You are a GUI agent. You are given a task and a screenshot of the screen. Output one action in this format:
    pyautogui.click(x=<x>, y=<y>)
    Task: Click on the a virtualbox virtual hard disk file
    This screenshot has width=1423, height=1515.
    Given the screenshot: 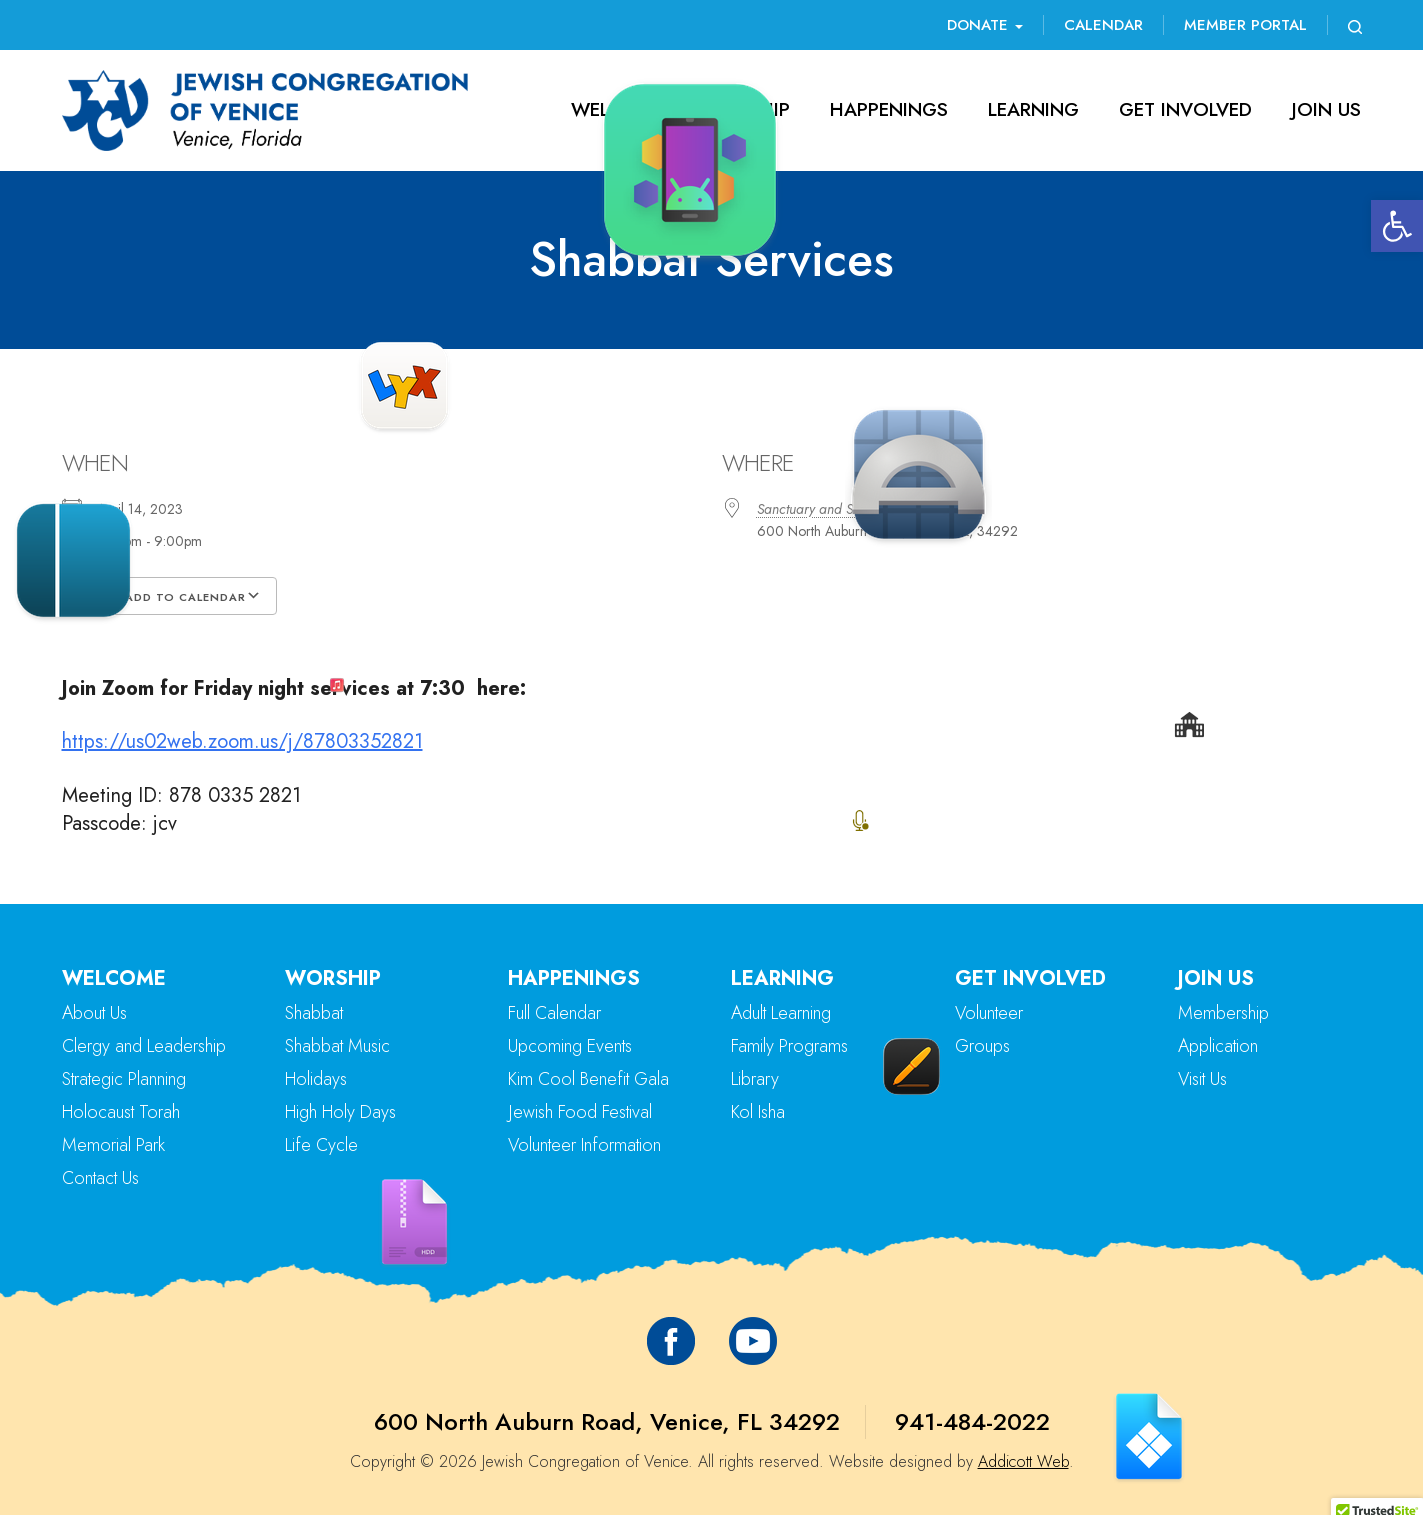 What is the action you would take?
    pyautogui.click(x=414, y=1223)
    